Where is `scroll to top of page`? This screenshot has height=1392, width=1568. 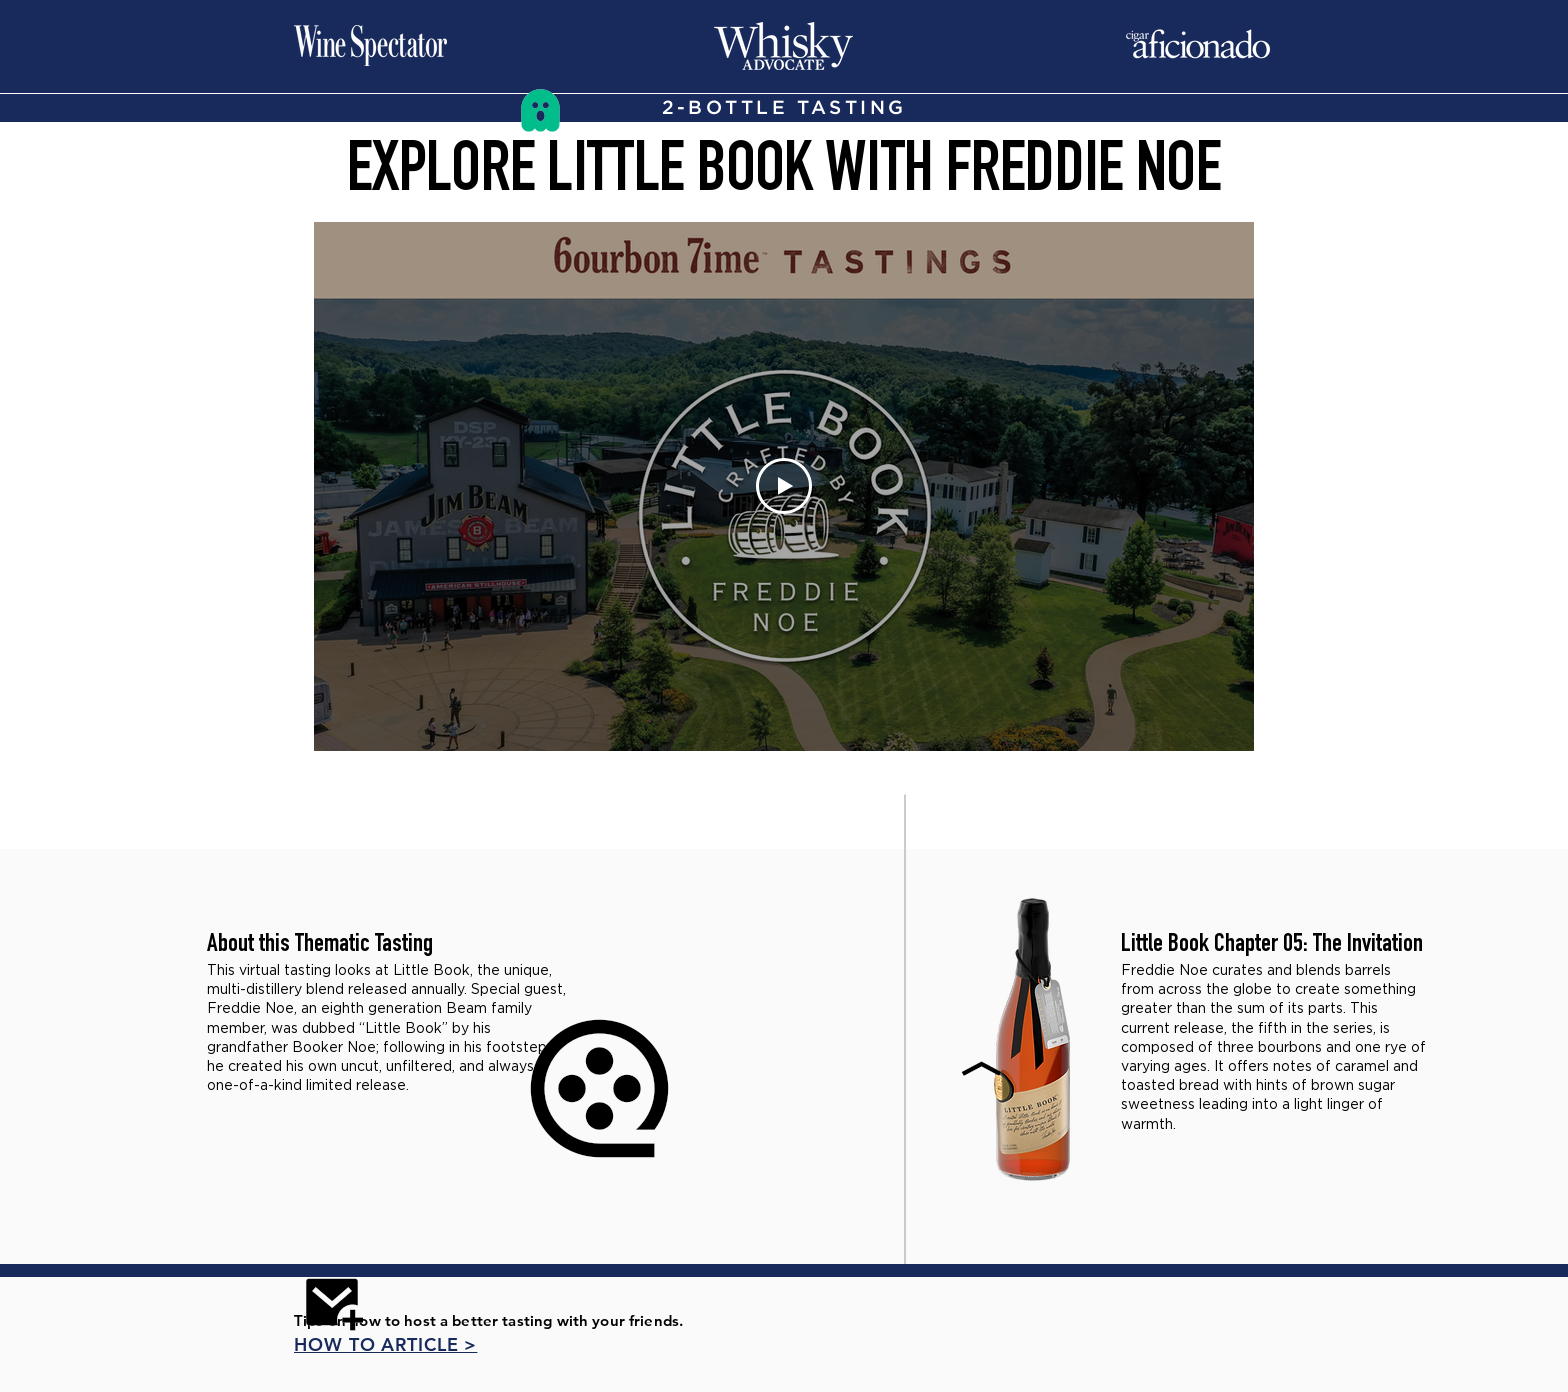
scroll to top of page is located at coordinates (981, 1069).